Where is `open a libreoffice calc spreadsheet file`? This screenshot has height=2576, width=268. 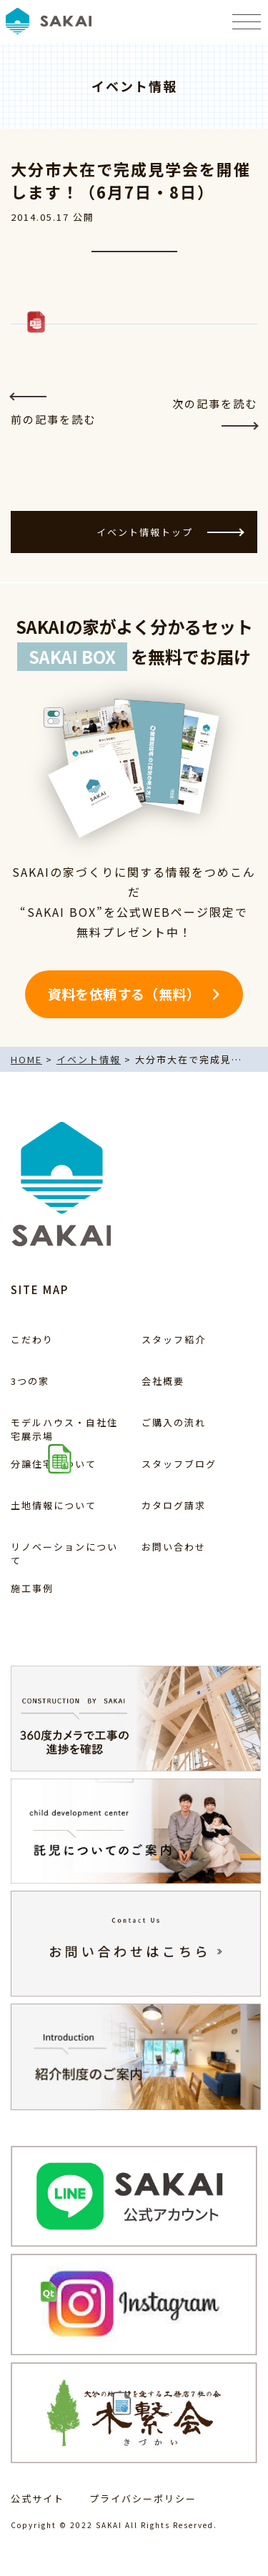 open a libreoffice calc spreadsheet file is located at coordinates (59, 1458).